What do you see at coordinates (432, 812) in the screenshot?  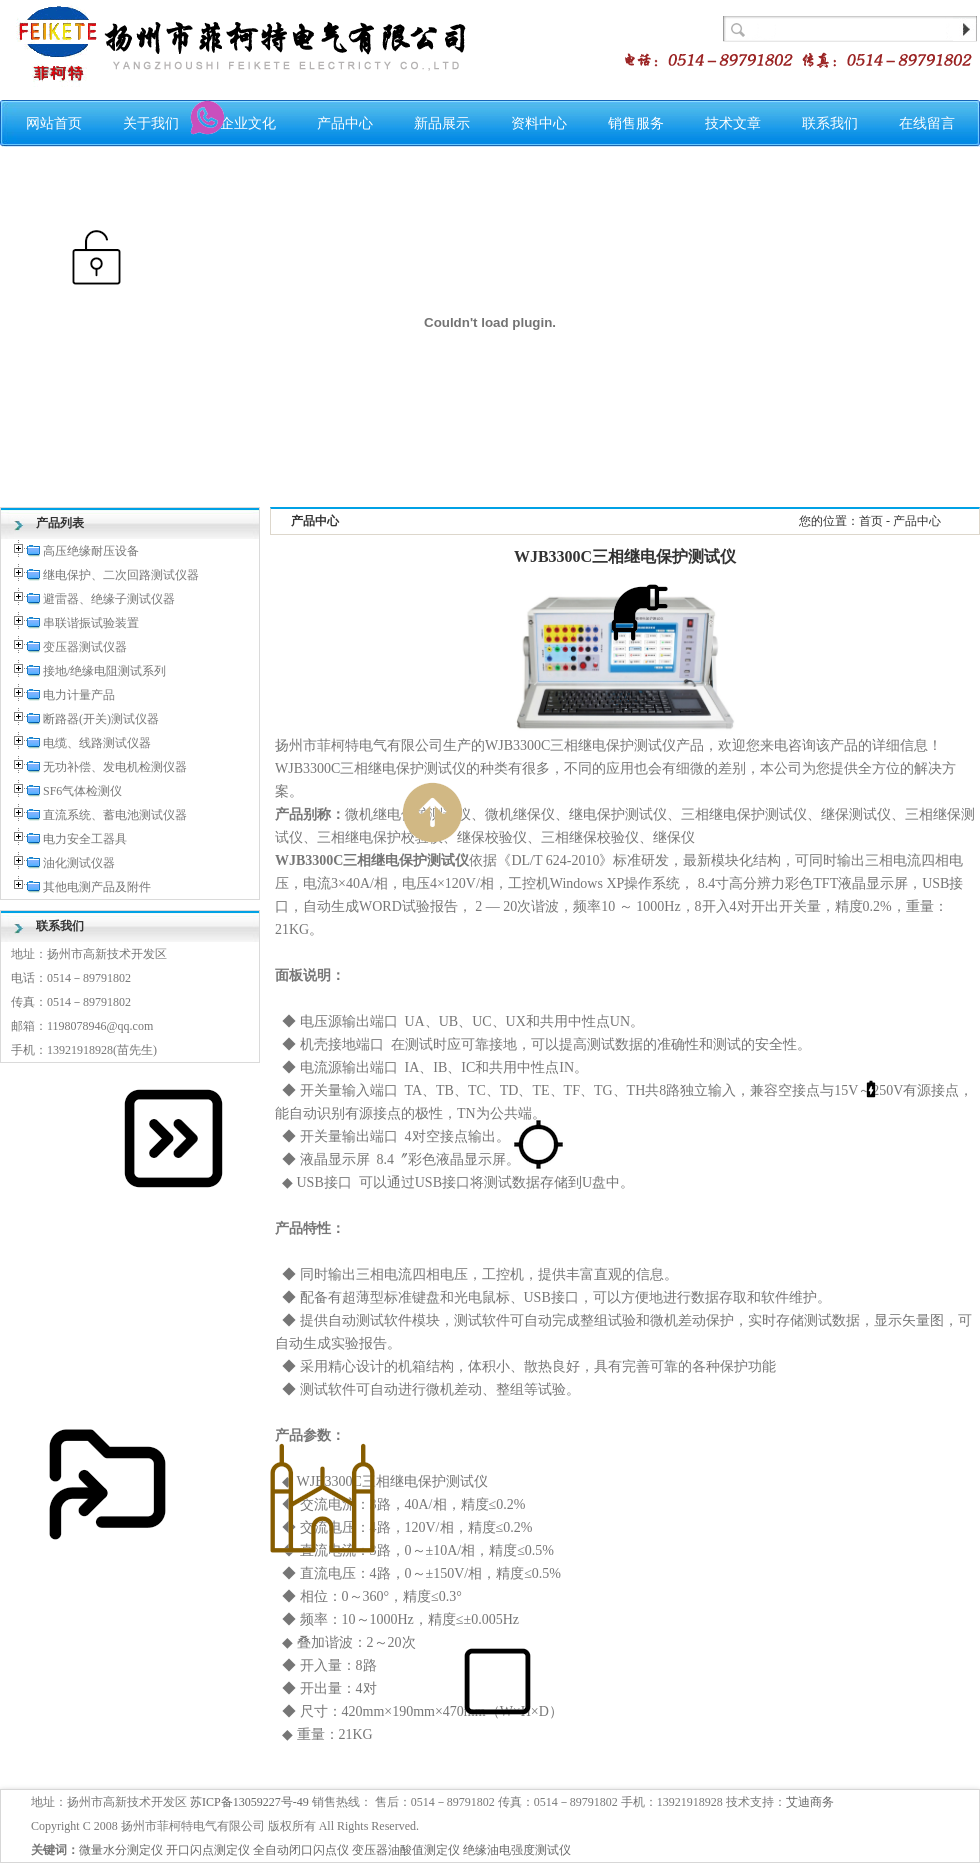 I see `upload a file or content` at bounding box center [432, 812].